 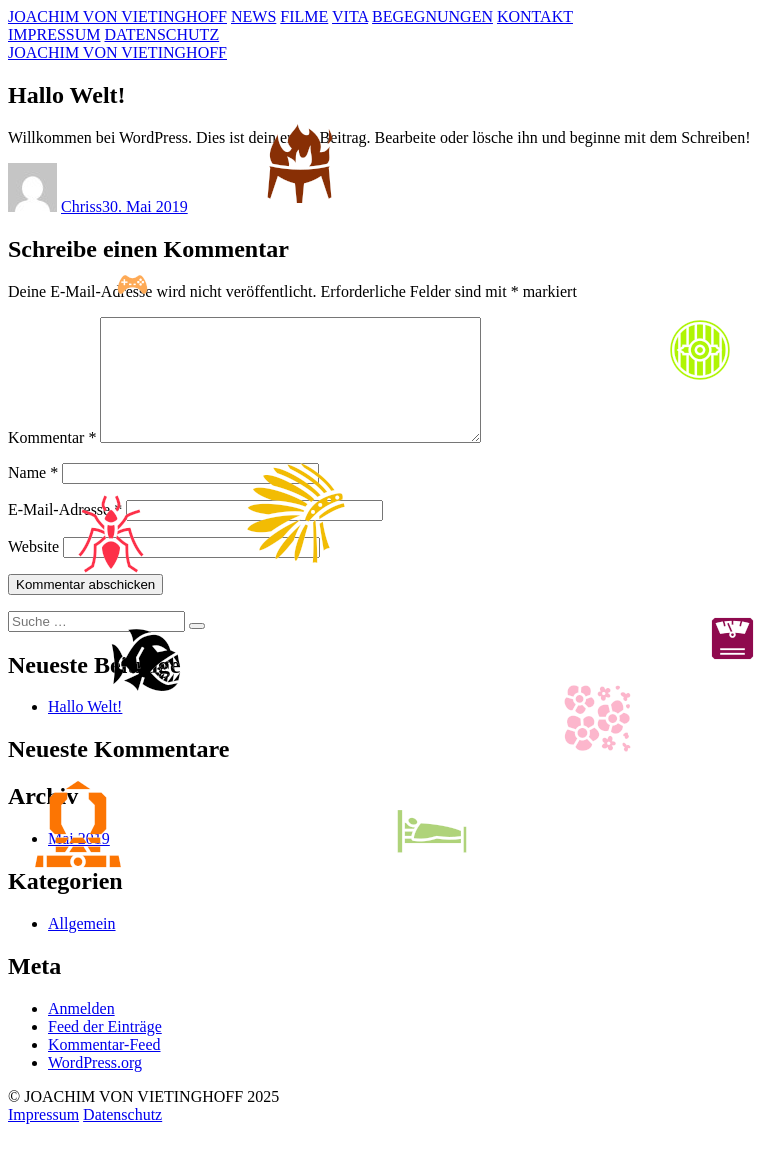 I want to click on indicates insect or pest-related content, so click(x=111, y=534).